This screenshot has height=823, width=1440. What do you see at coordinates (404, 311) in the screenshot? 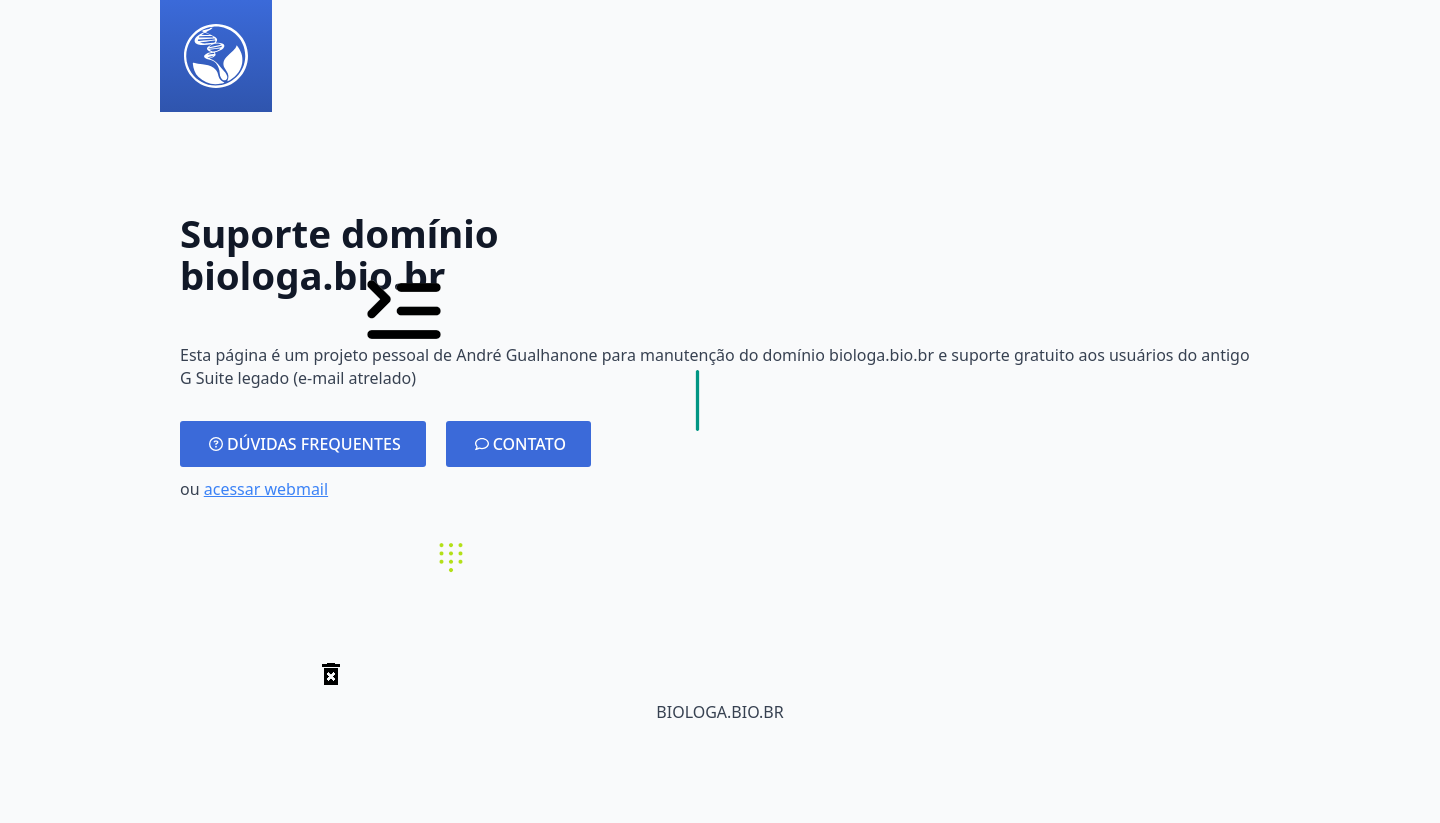
I see `increase text indentation` at bounding box center [404, 311].